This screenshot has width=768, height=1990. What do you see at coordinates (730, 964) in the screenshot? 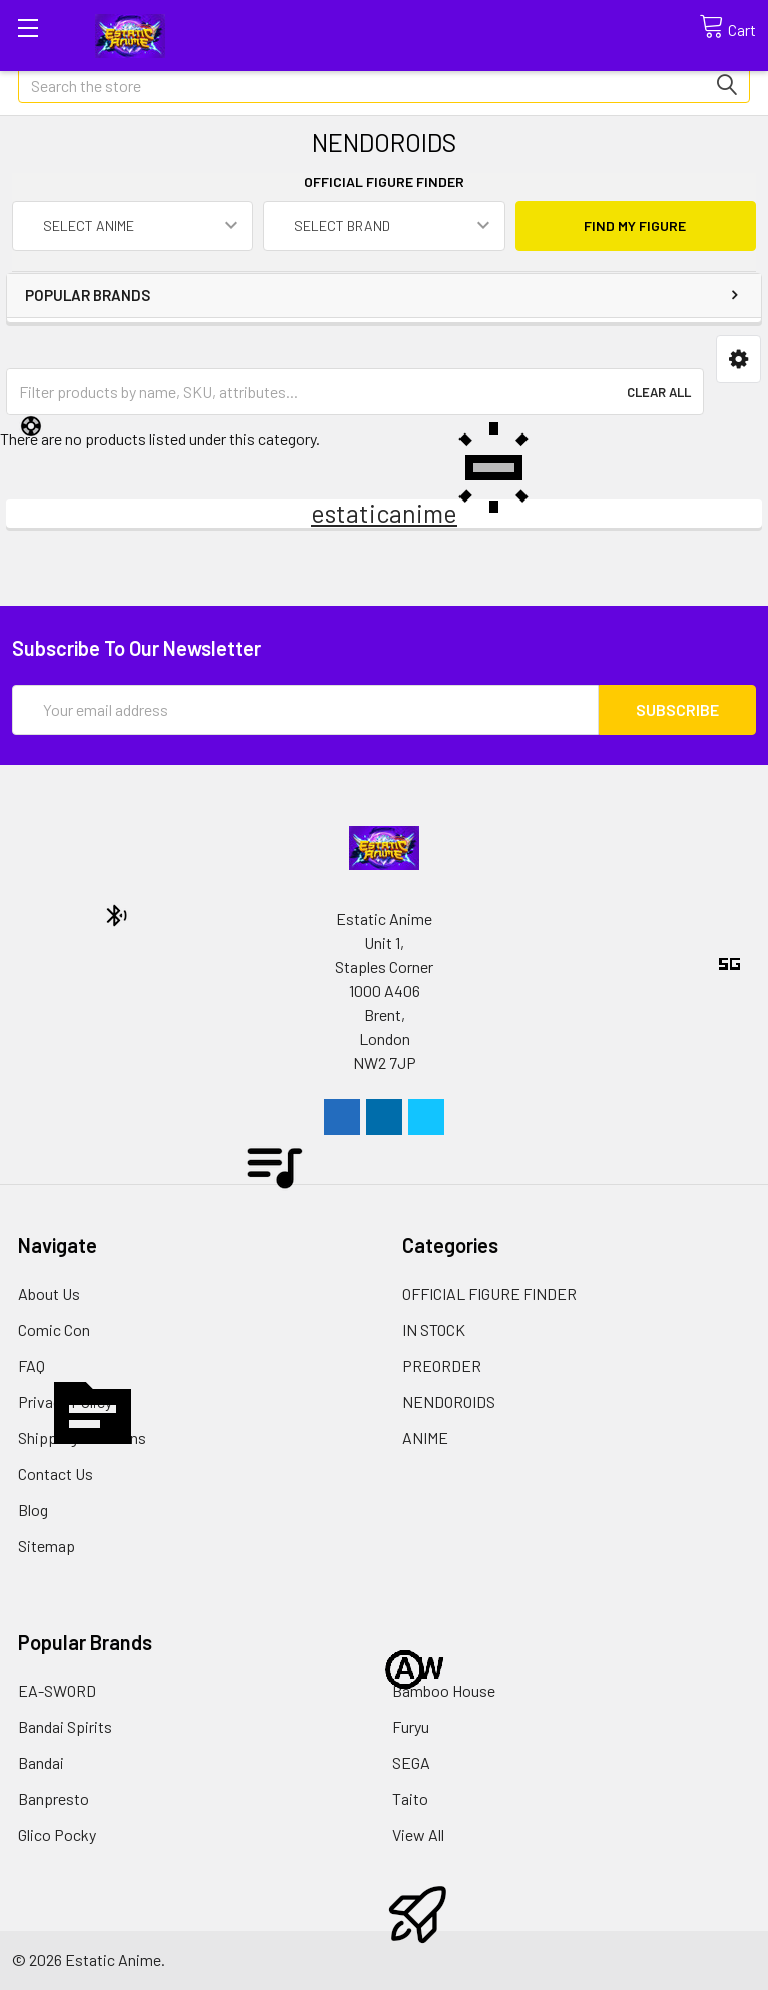
I see `indicates 5G network connectivity status` at bounding box center [730, 964].